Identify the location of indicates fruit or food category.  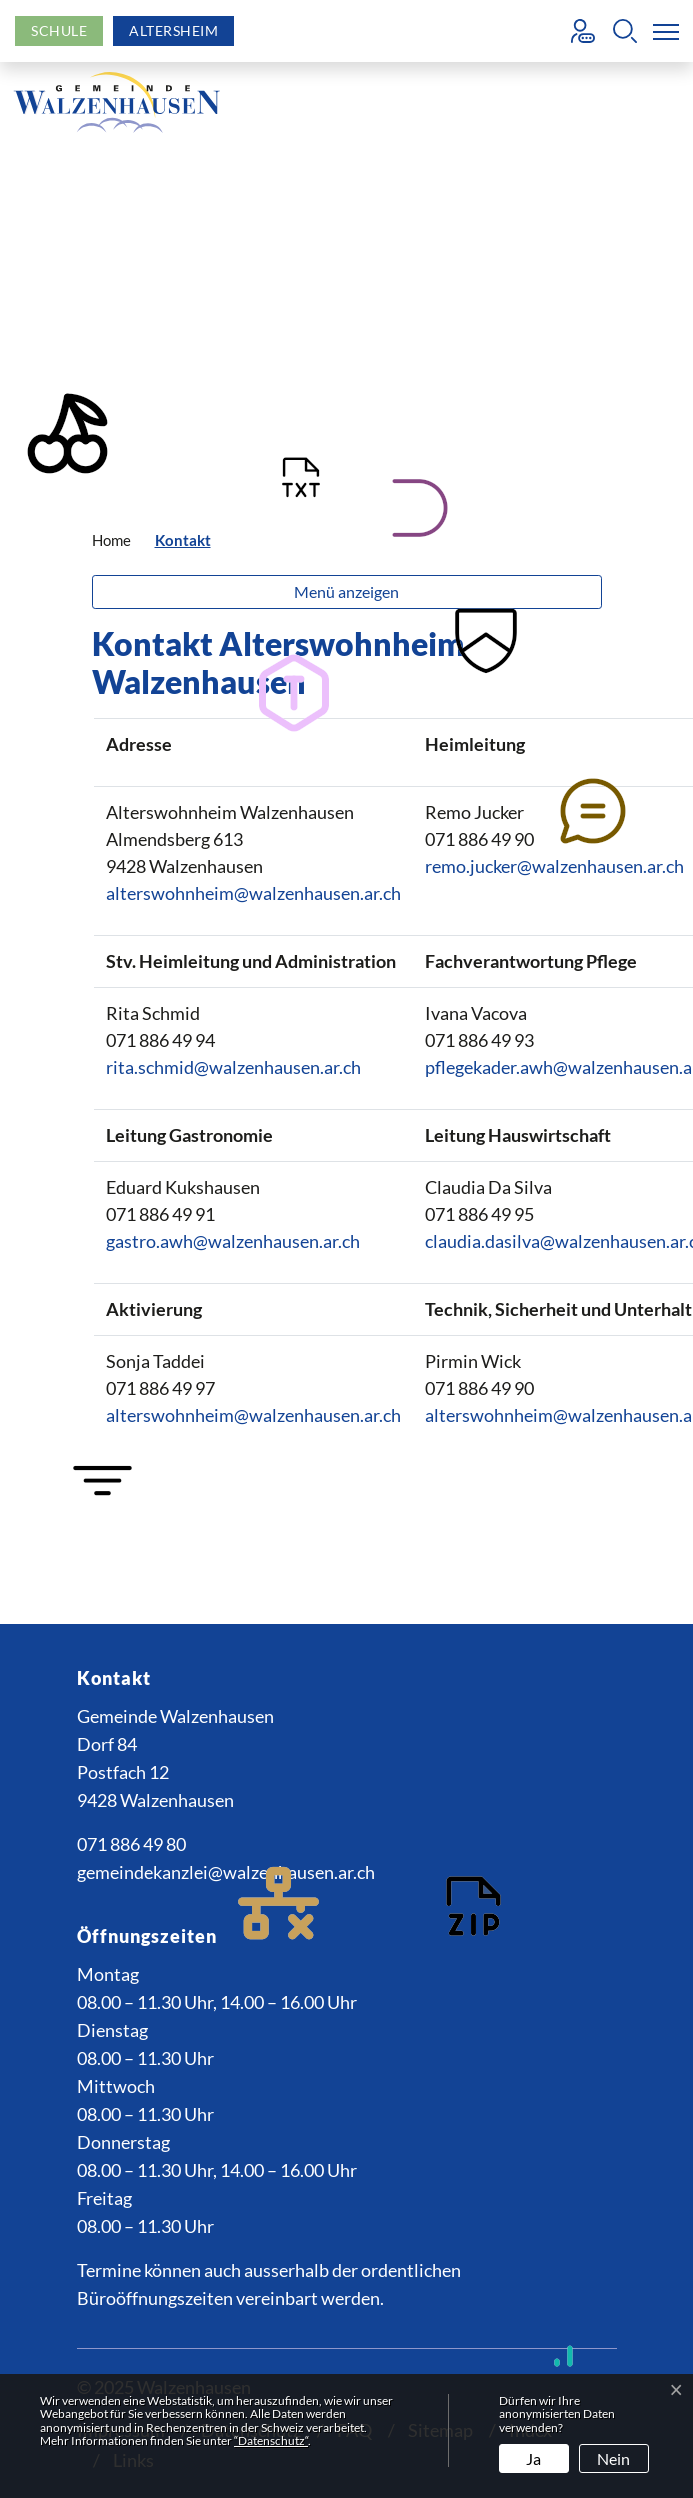
(67, 433).